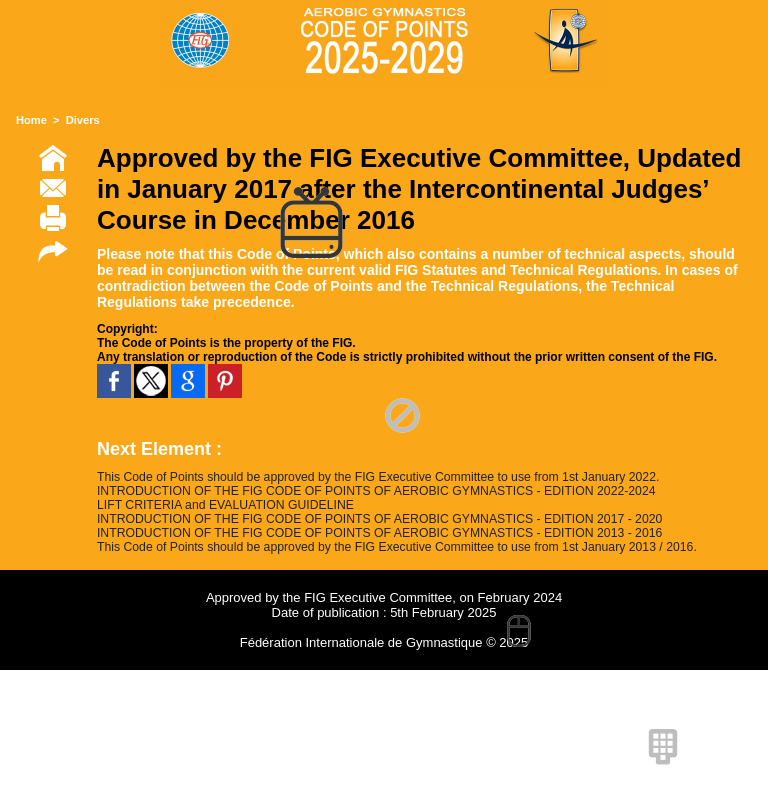 This screenshot has width=768, height=786. I want to click on mouse input device settings, so click(520, 630).